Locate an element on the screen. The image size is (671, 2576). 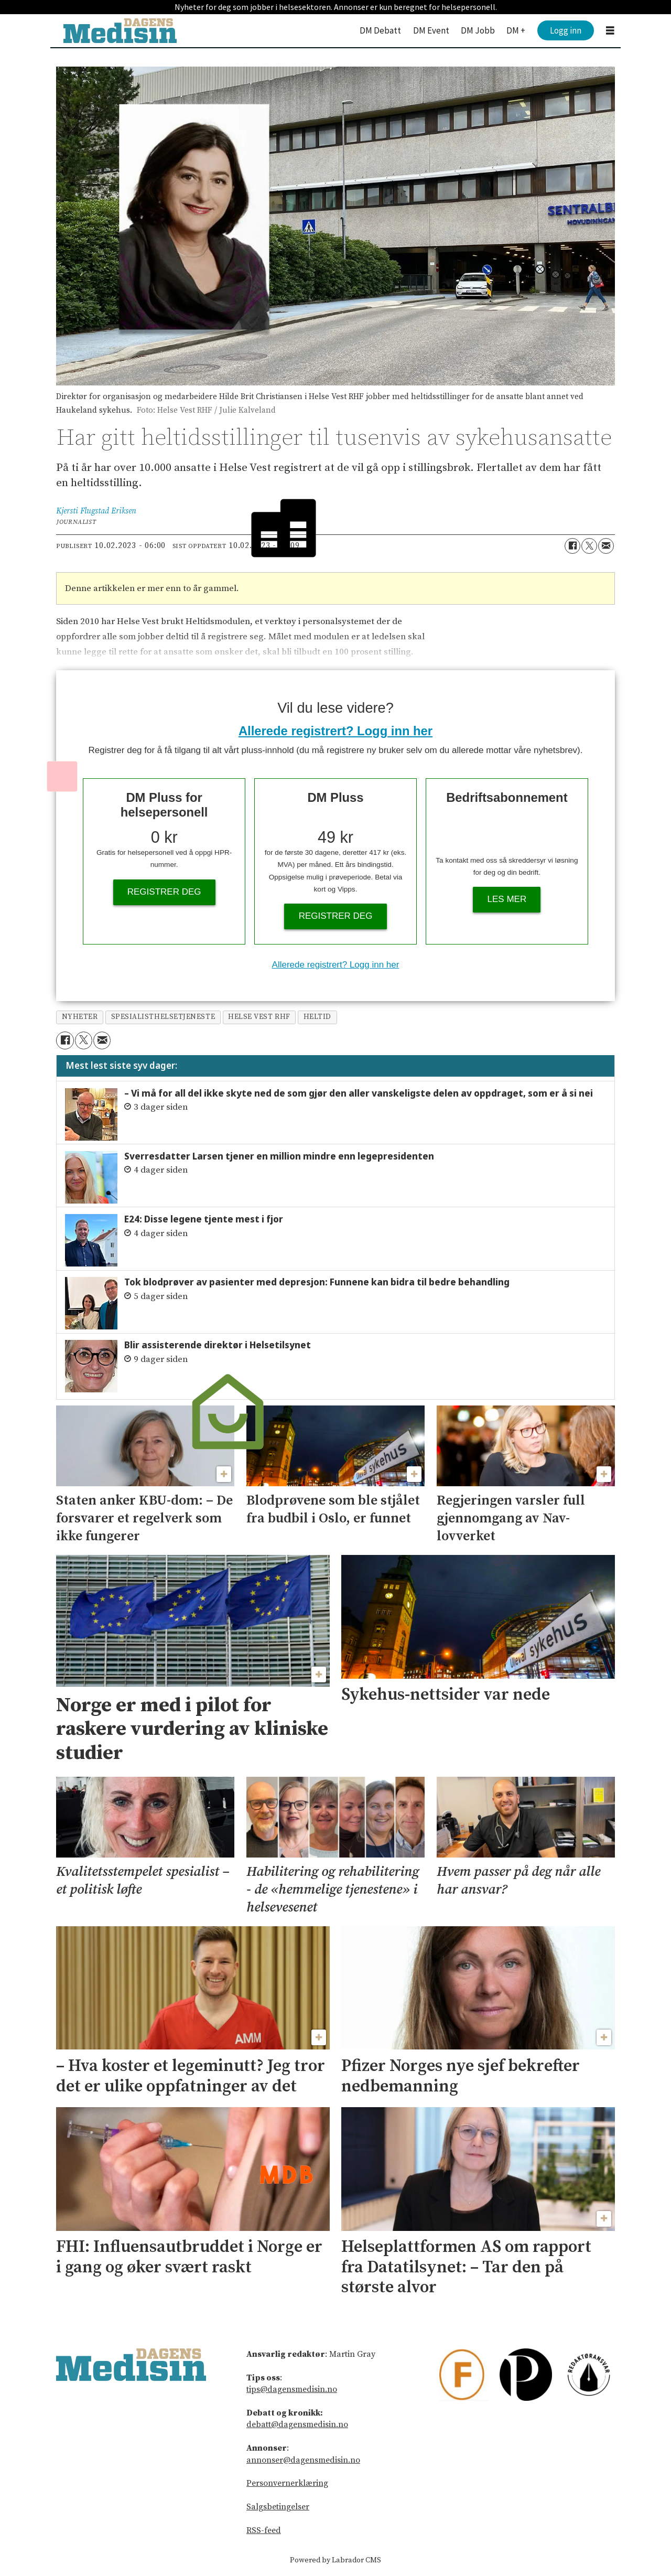
MDBootstrap brand logo is located at coordinates (286, 2174).